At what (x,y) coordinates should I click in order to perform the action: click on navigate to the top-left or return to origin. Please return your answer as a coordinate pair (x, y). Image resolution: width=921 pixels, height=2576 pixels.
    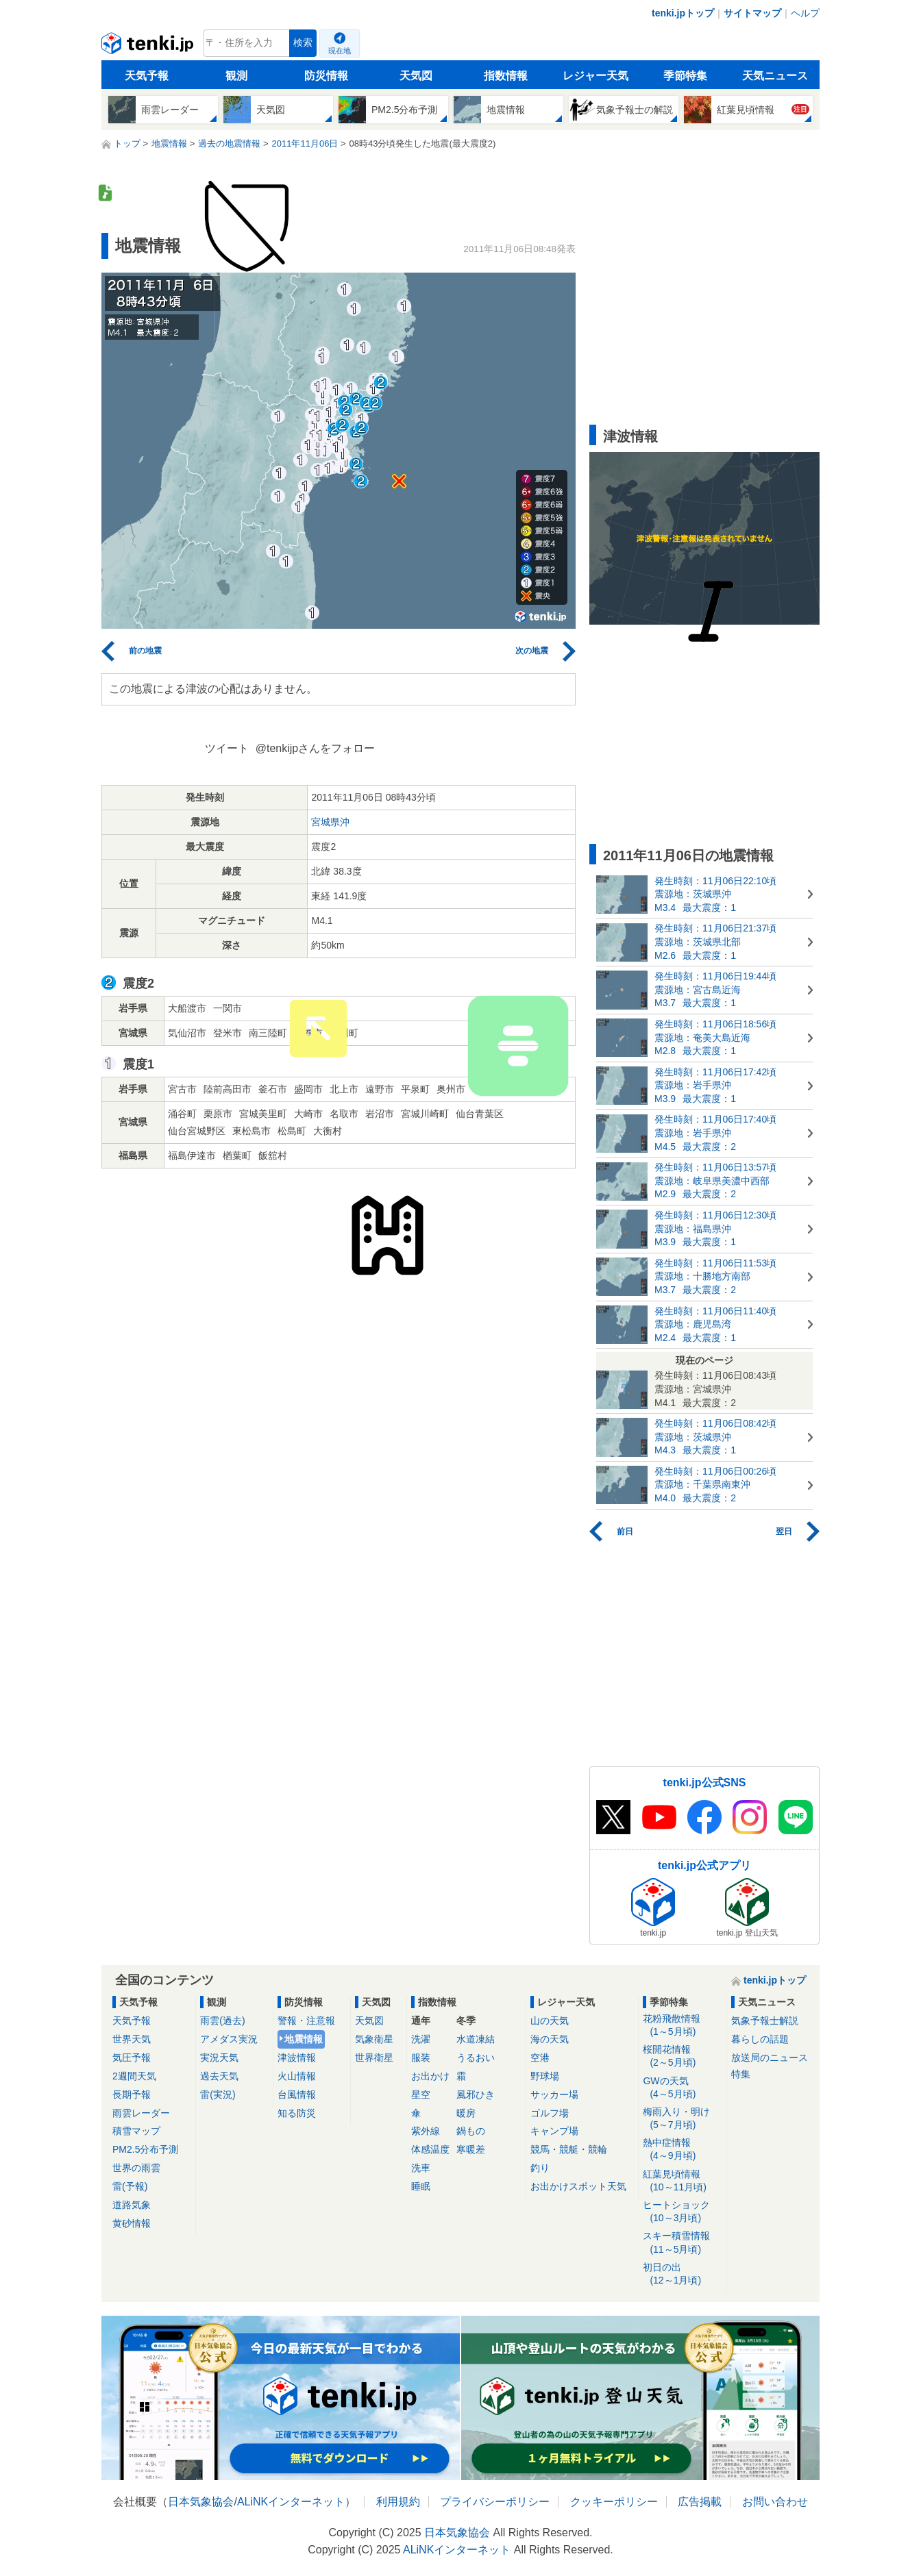
    Looking at the image, I should click on (318, 1028).